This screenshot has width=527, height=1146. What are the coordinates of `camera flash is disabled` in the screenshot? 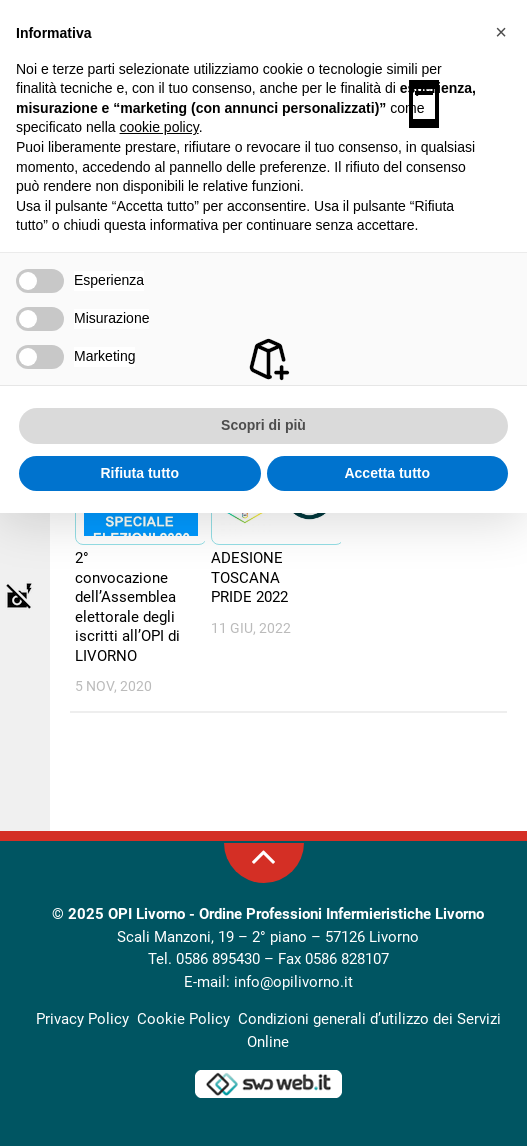 It's located at (19, 595).